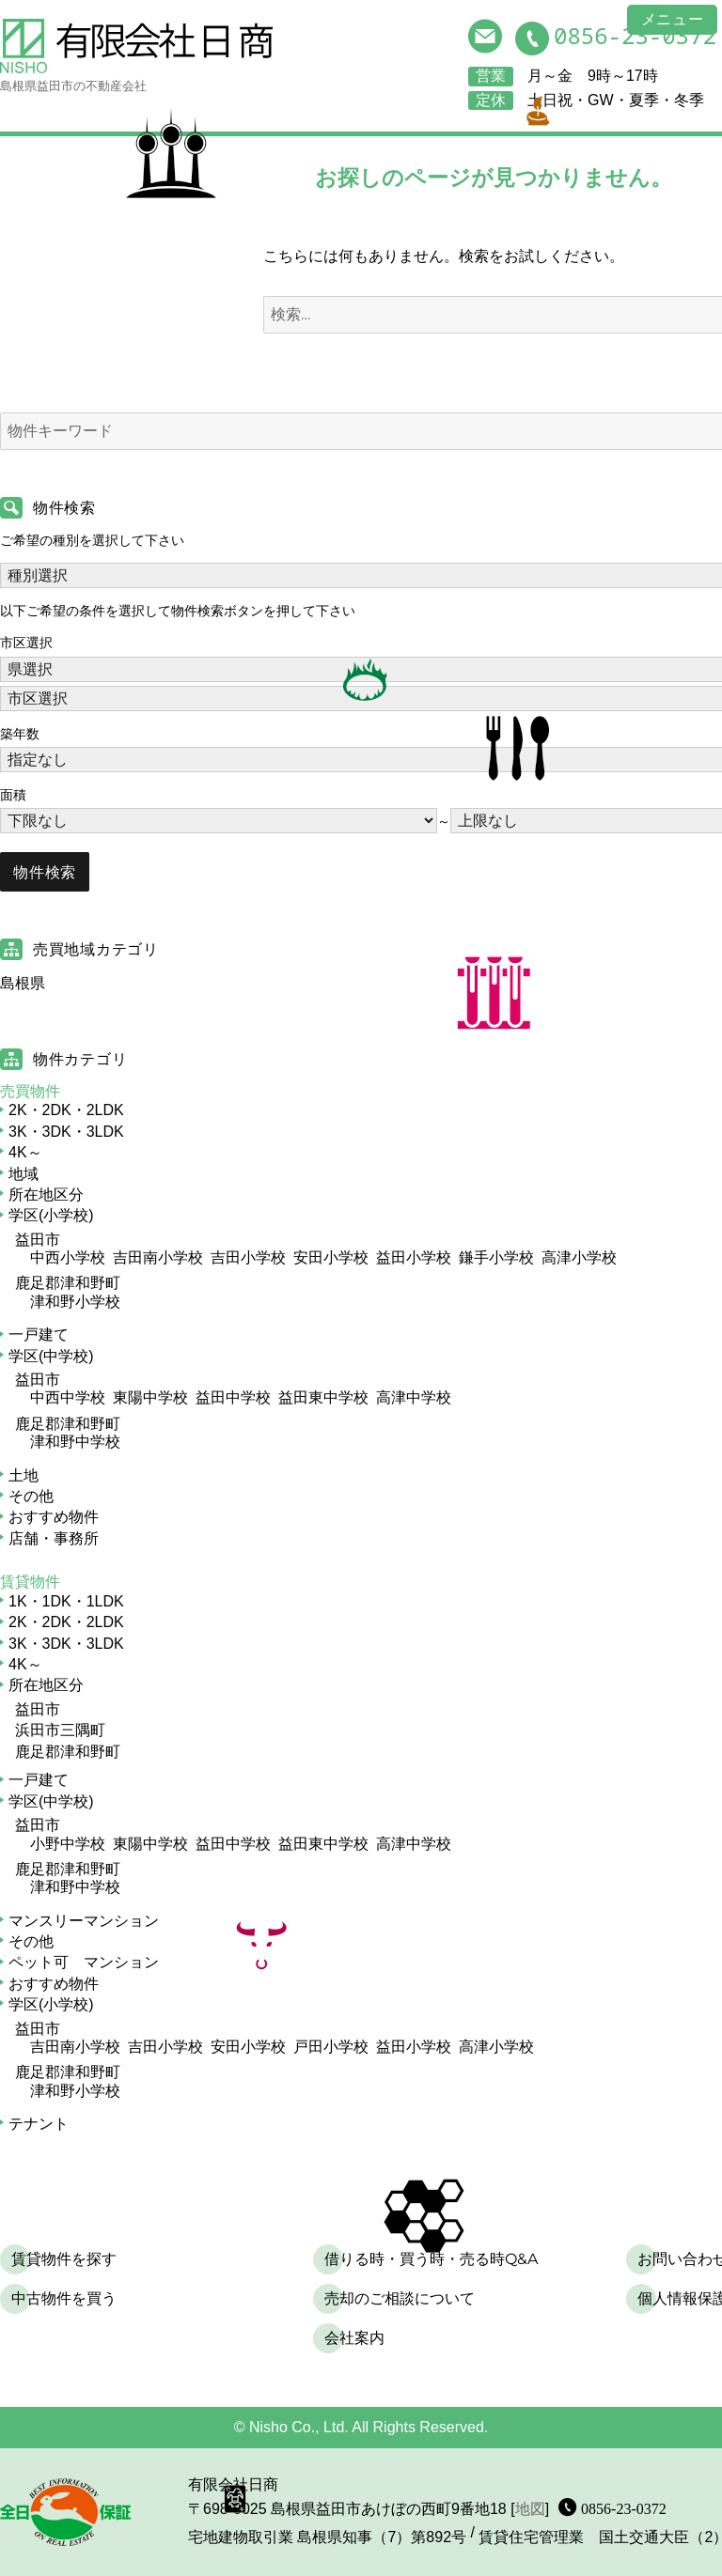 This screenshot has width=722, height=2576. Describe the element at coordinates (261, 1946) in the screenshot. I see `represents a bull or taurus zodiac sign` at that location.